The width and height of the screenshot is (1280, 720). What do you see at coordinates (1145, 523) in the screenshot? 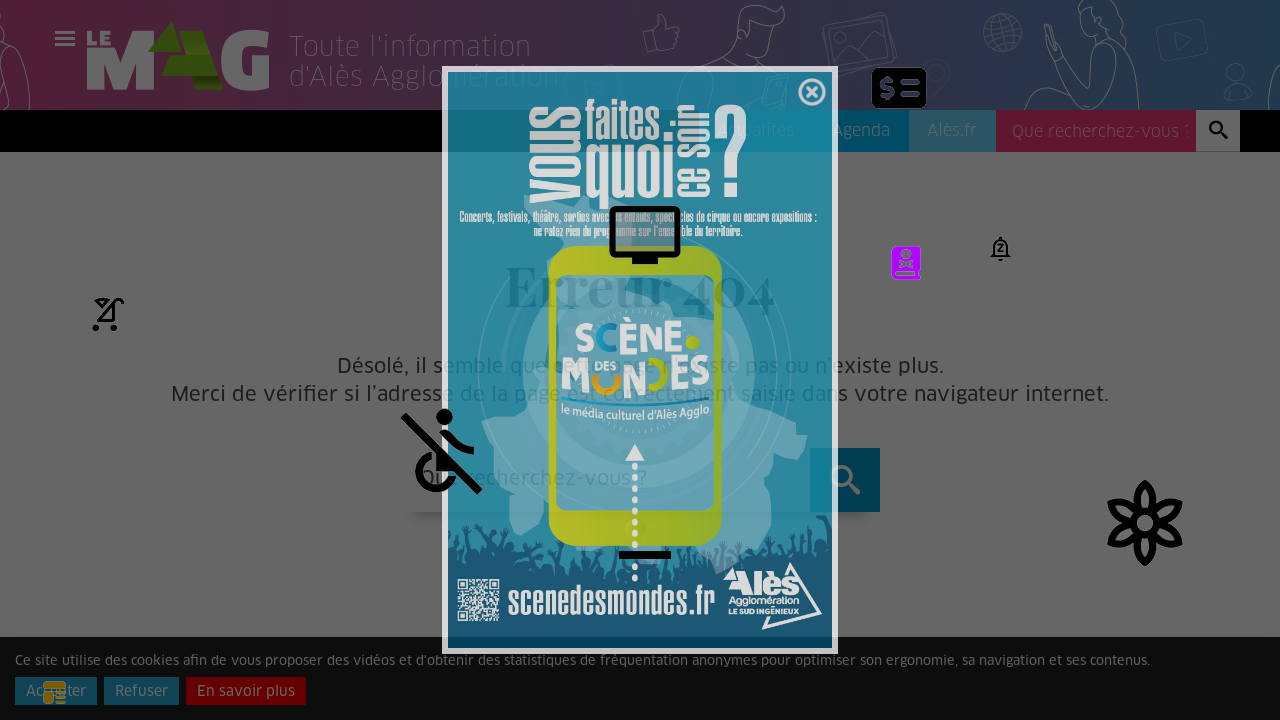
I see `apply a vintage or retro photo filter` at bounding box center [1145, 523].